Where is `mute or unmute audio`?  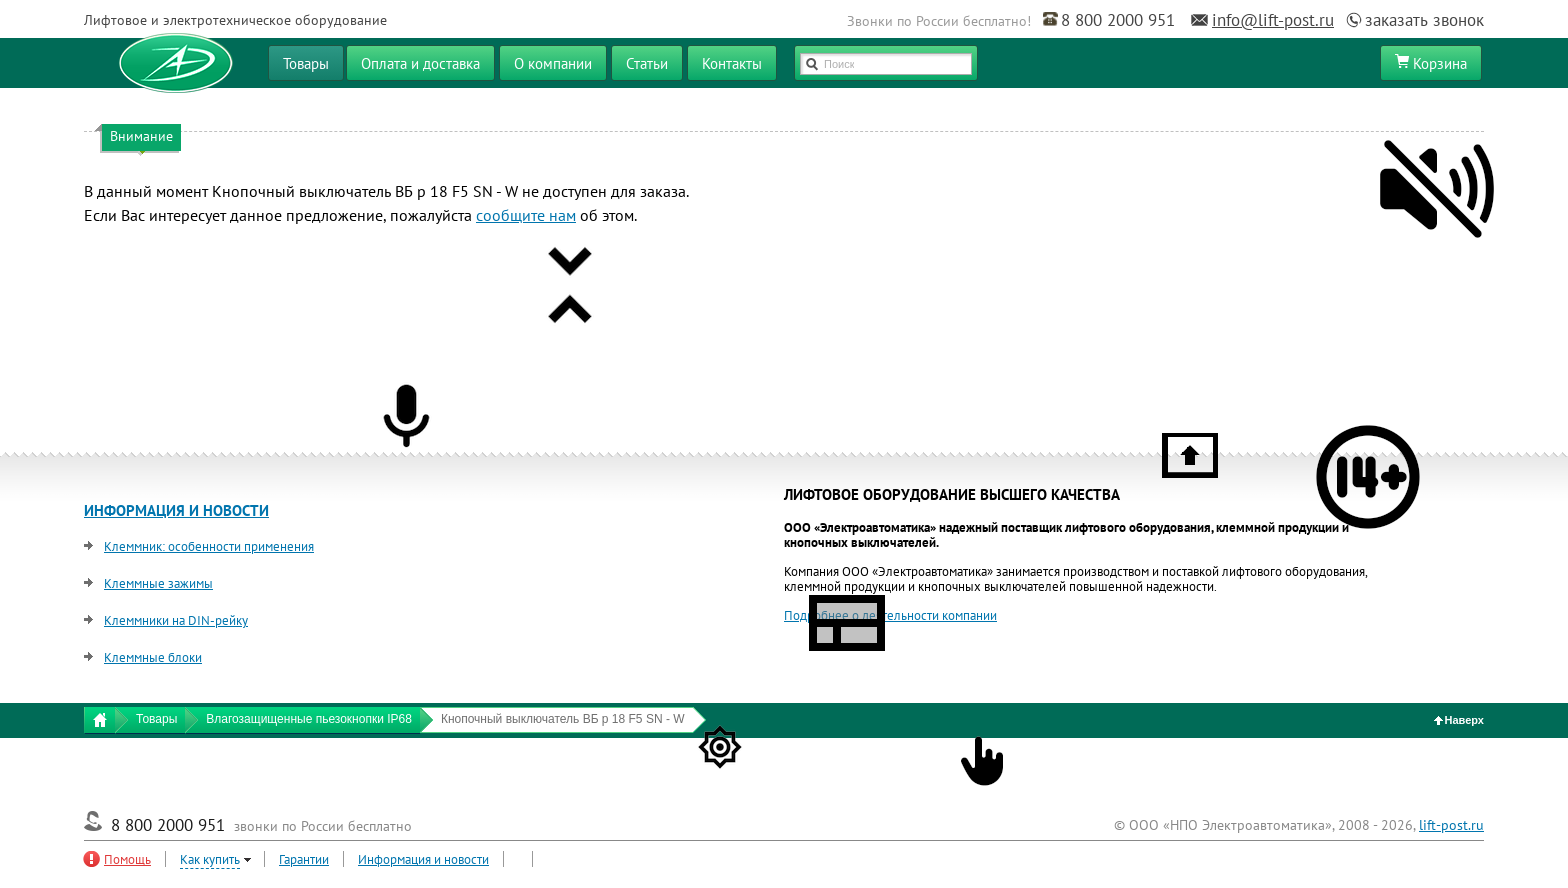
mute or unmute audio is located at coordinates (1437, 189).